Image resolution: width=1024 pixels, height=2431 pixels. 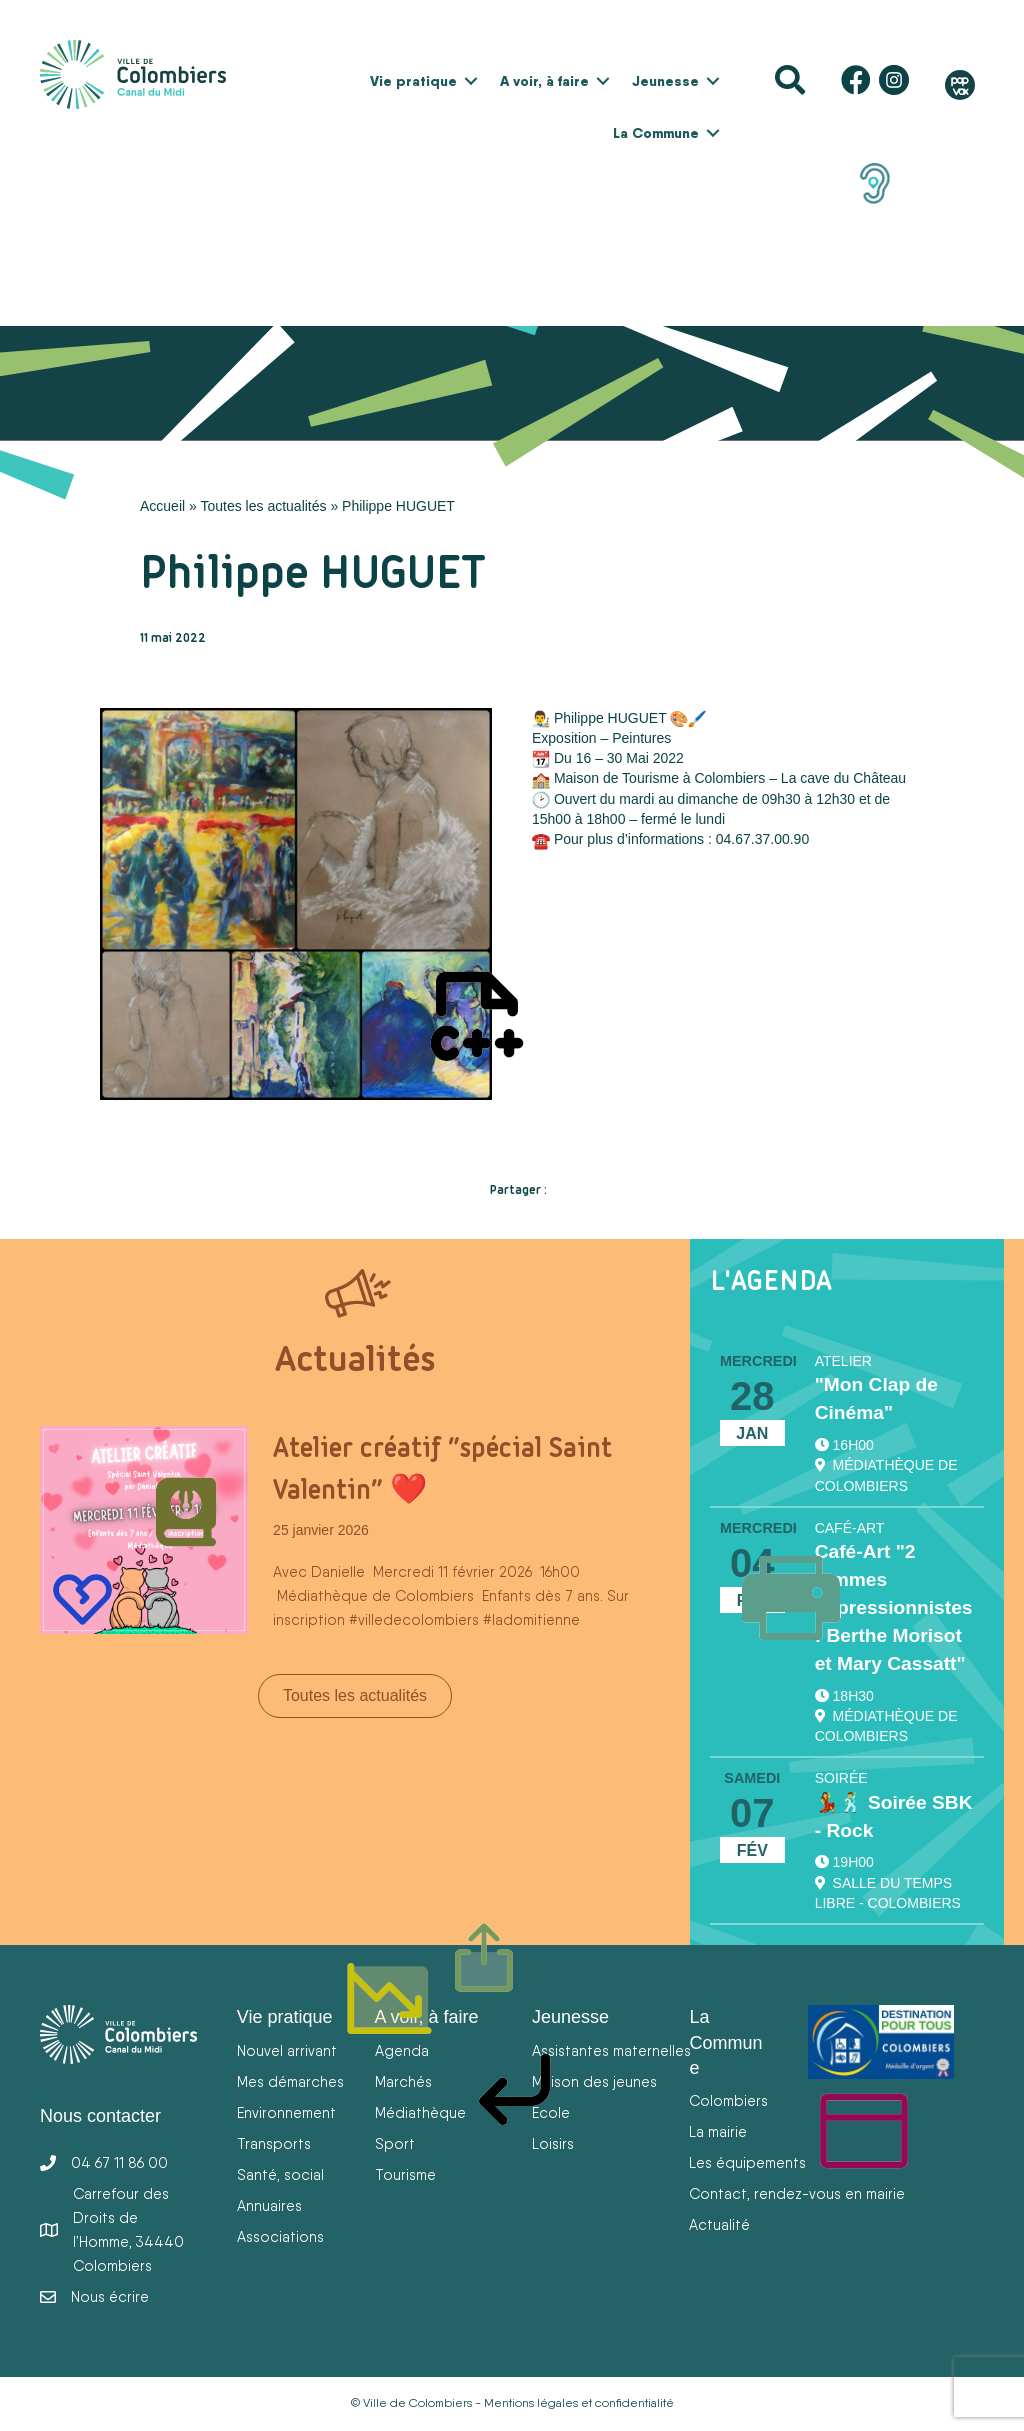 What do you see at coordinates (389, 1998) in the screenshot?
I see `view declining trend data` at bounding box center [389, 1998].